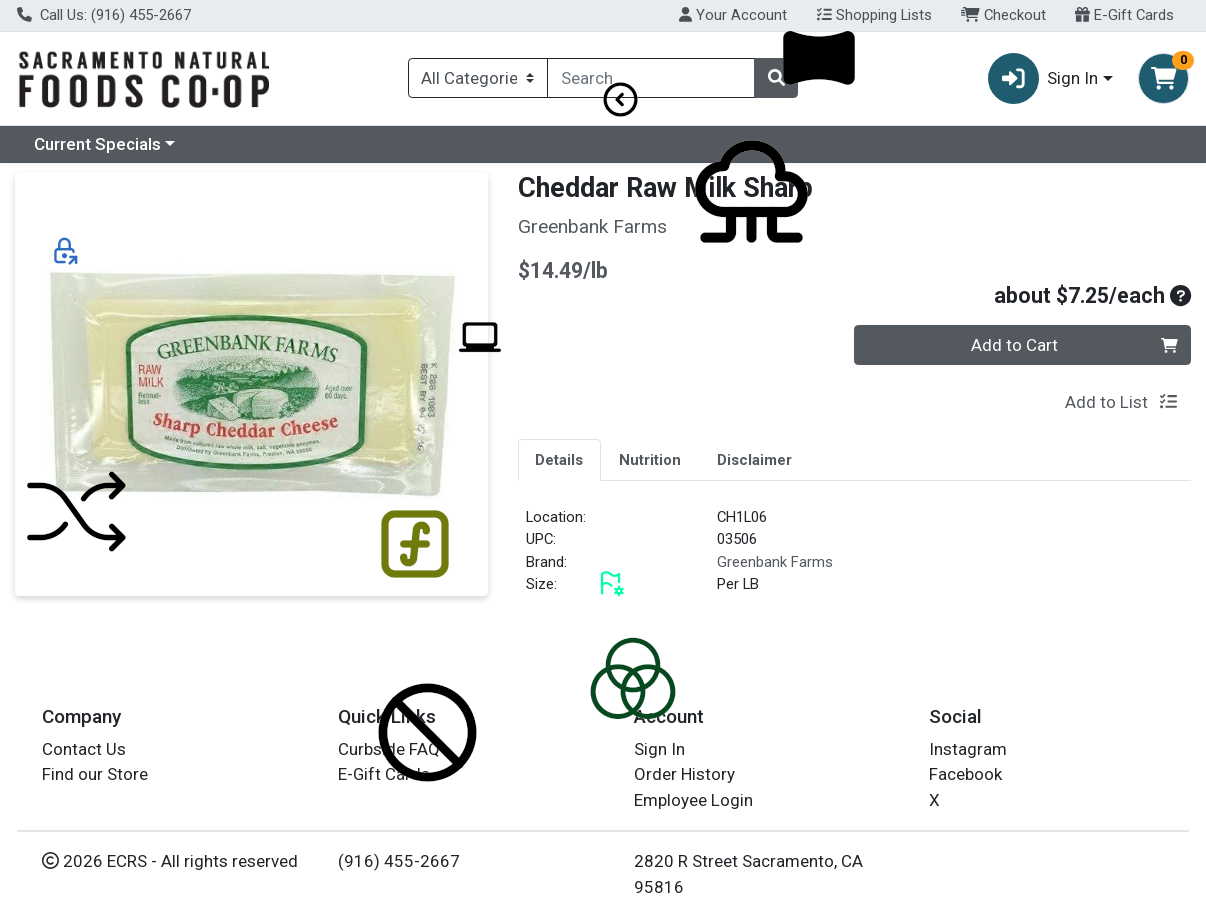 This screenshot has height=917, width=1206. I want to click on access cloud computing services, so click(751, 191).